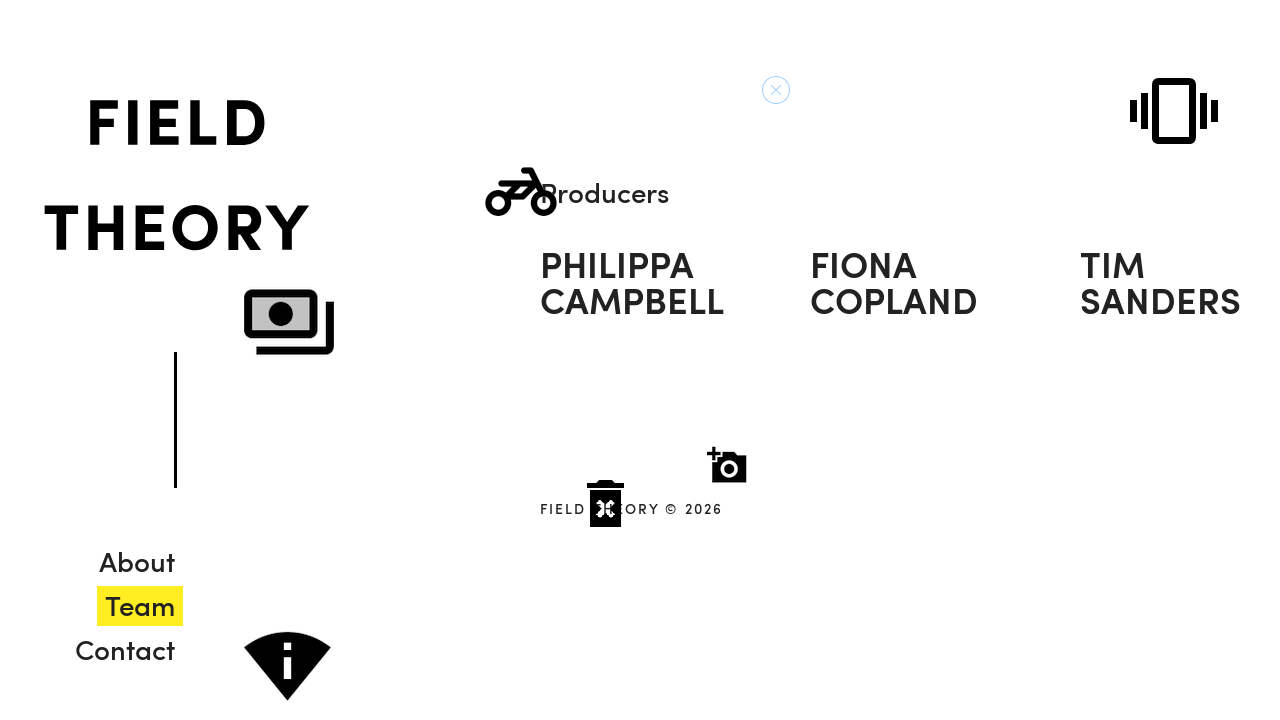  What do you see at coordinates (1174, 111) in the screenshot?
I see `toggle vibration mode on or off` at bounding box center [1174, 111].